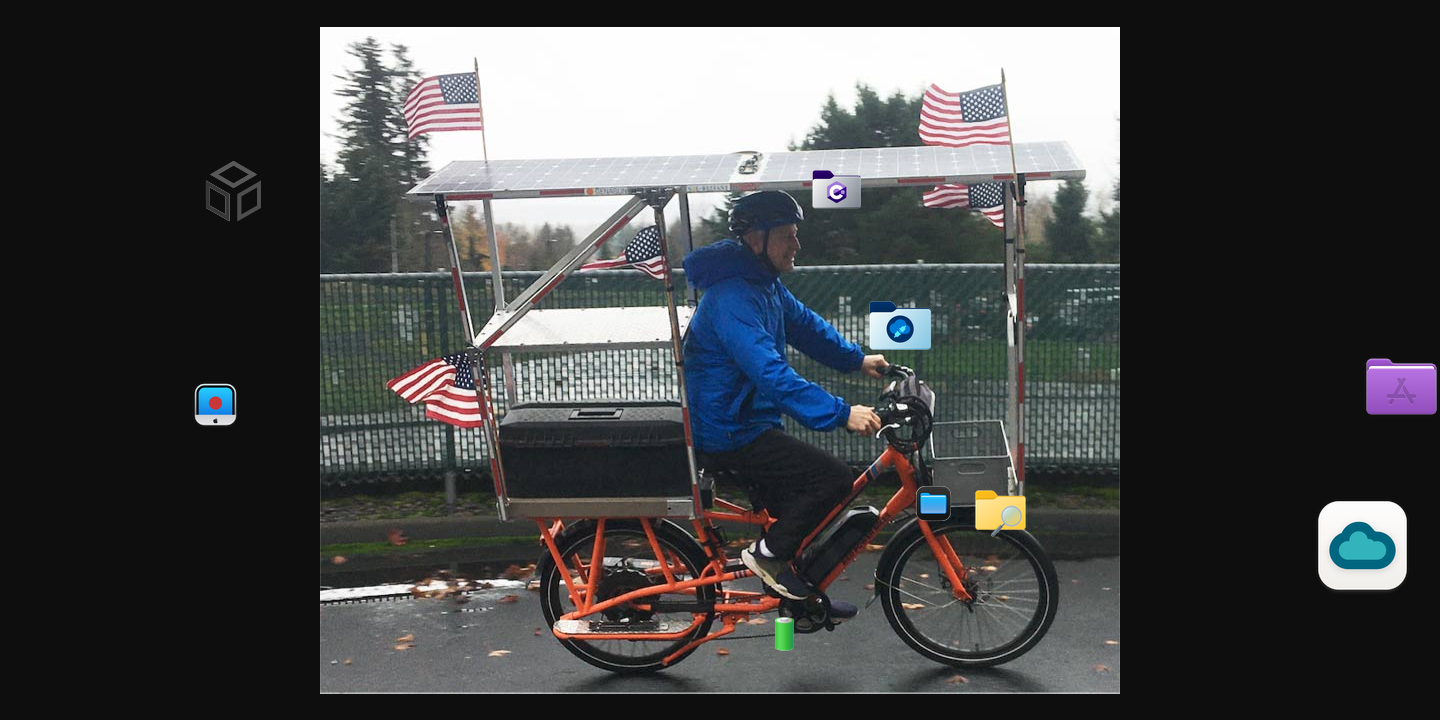 Image resolution: width=1440 pixels, height=720 pixels. What do you see at coordinates (1000, 511) in the screenshot?
I see `search within folder contents` at bounding box center [1000, 511].